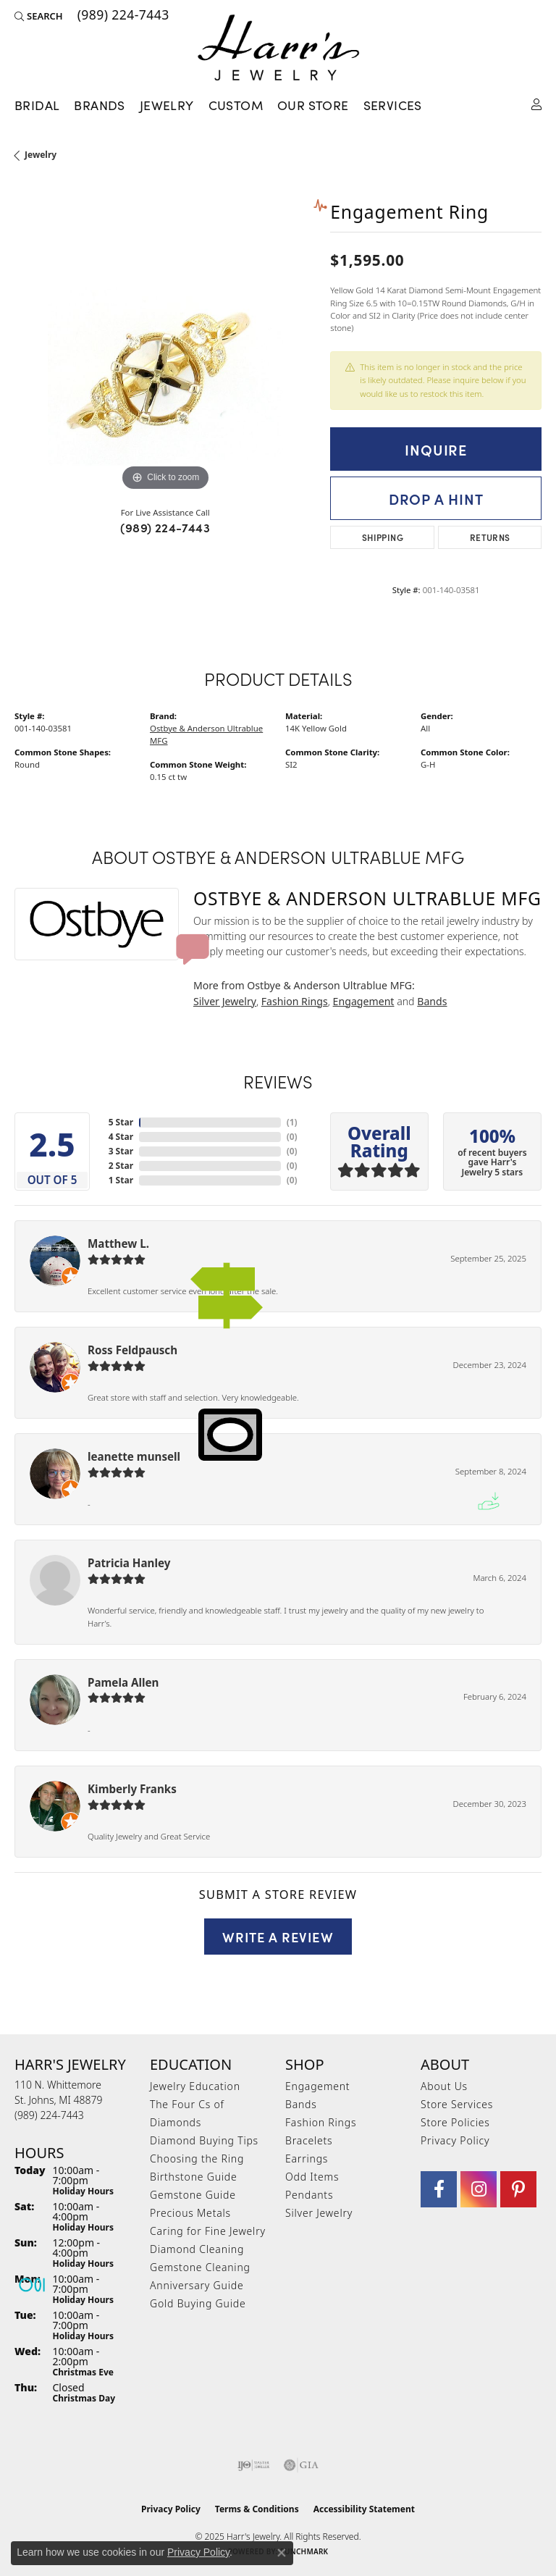 This screenshot has height=2576, width=556. Describe the element at coordinates (32, 2285) in the screenshot. I see `link to medium profile or article` at that location.